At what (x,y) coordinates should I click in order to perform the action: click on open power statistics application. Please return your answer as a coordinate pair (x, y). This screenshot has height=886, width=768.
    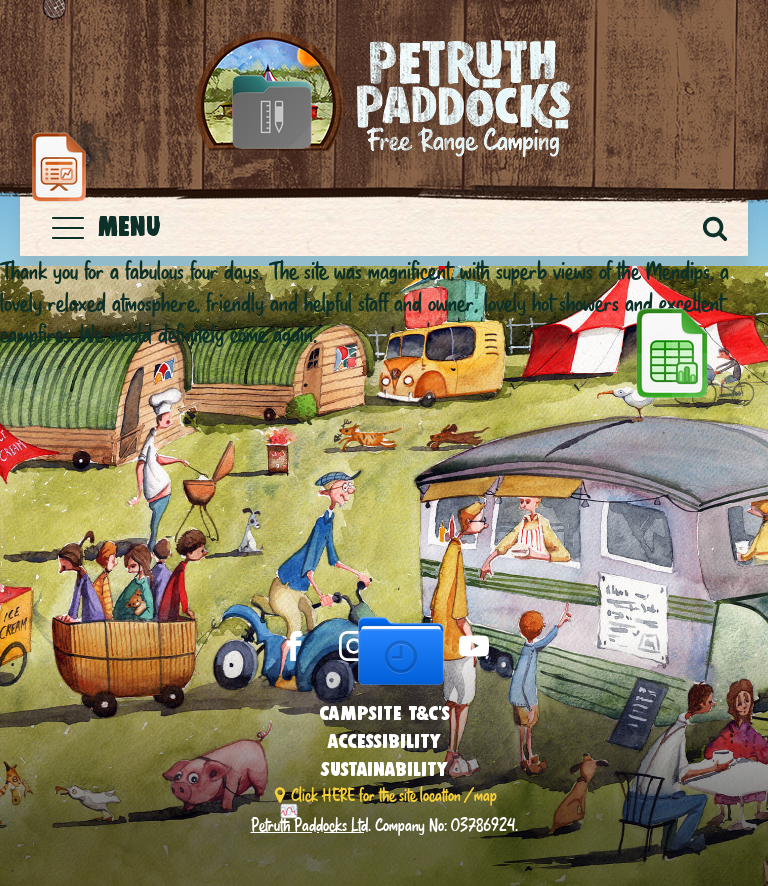
    Looking at the image, I should click on (289, 811).